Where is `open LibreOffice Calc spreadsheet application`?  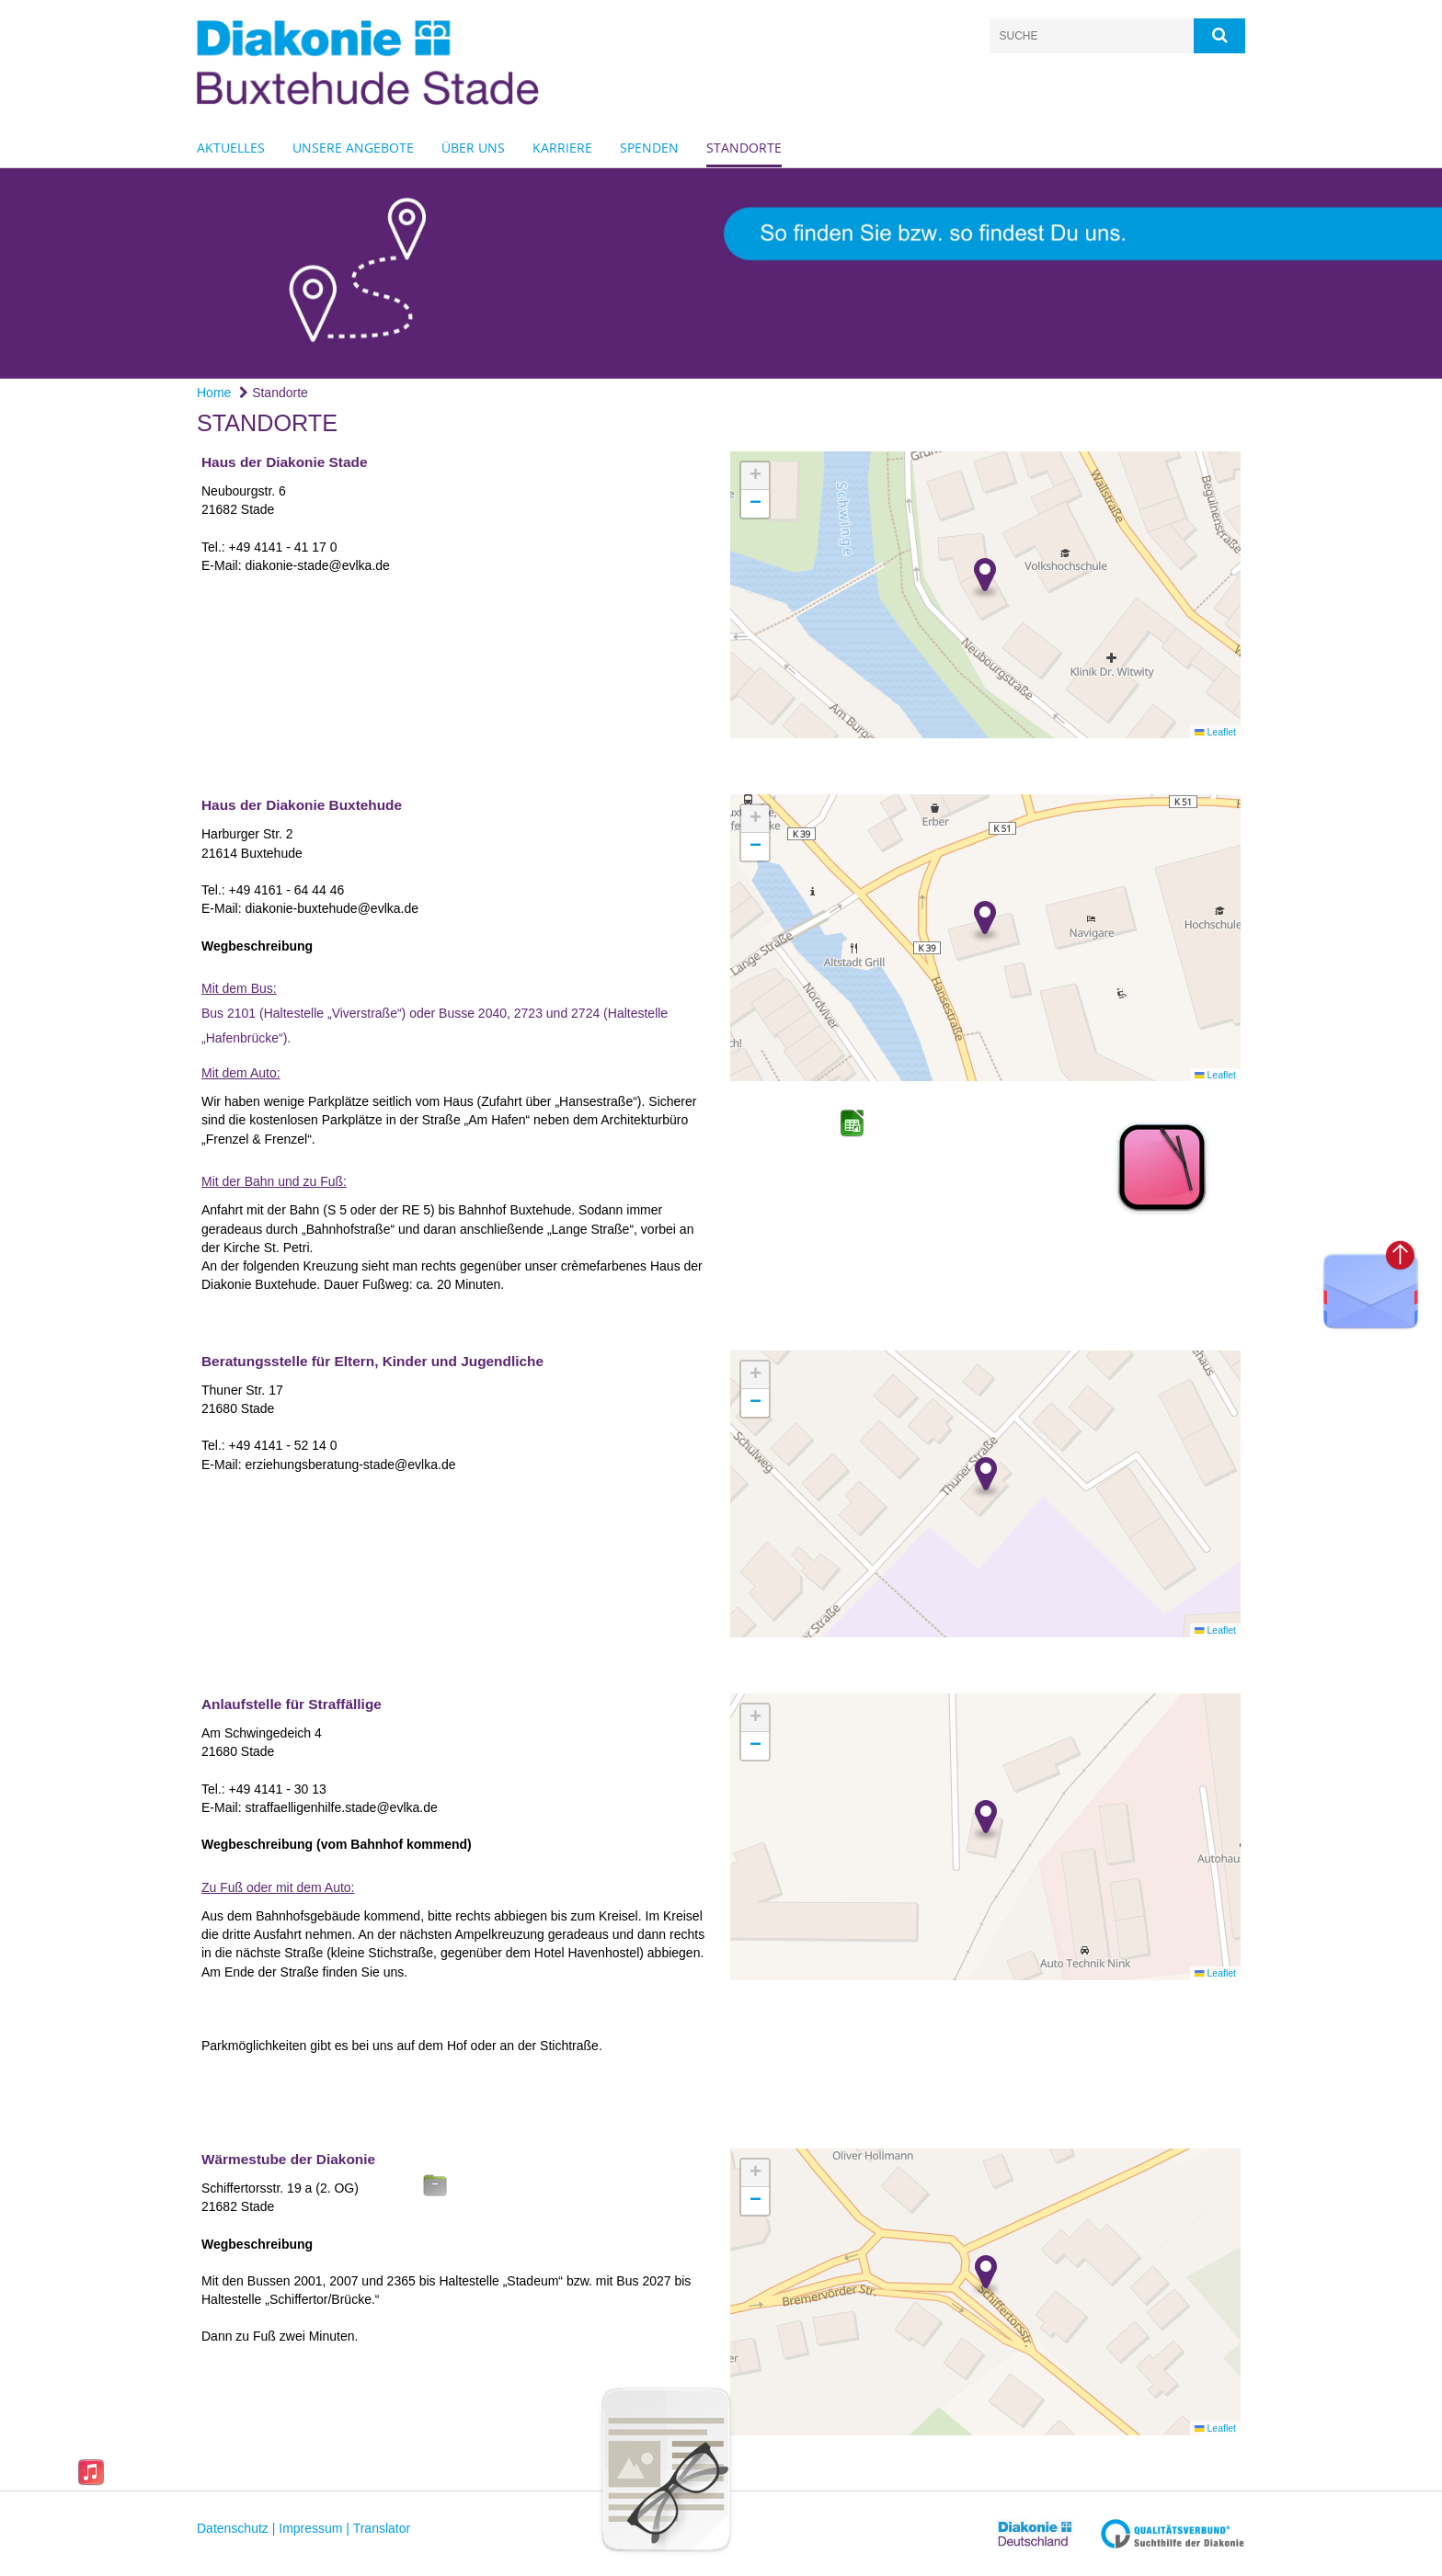 open LibreOffice Calc spreadsheet application is located at coordinates (852, 1123).